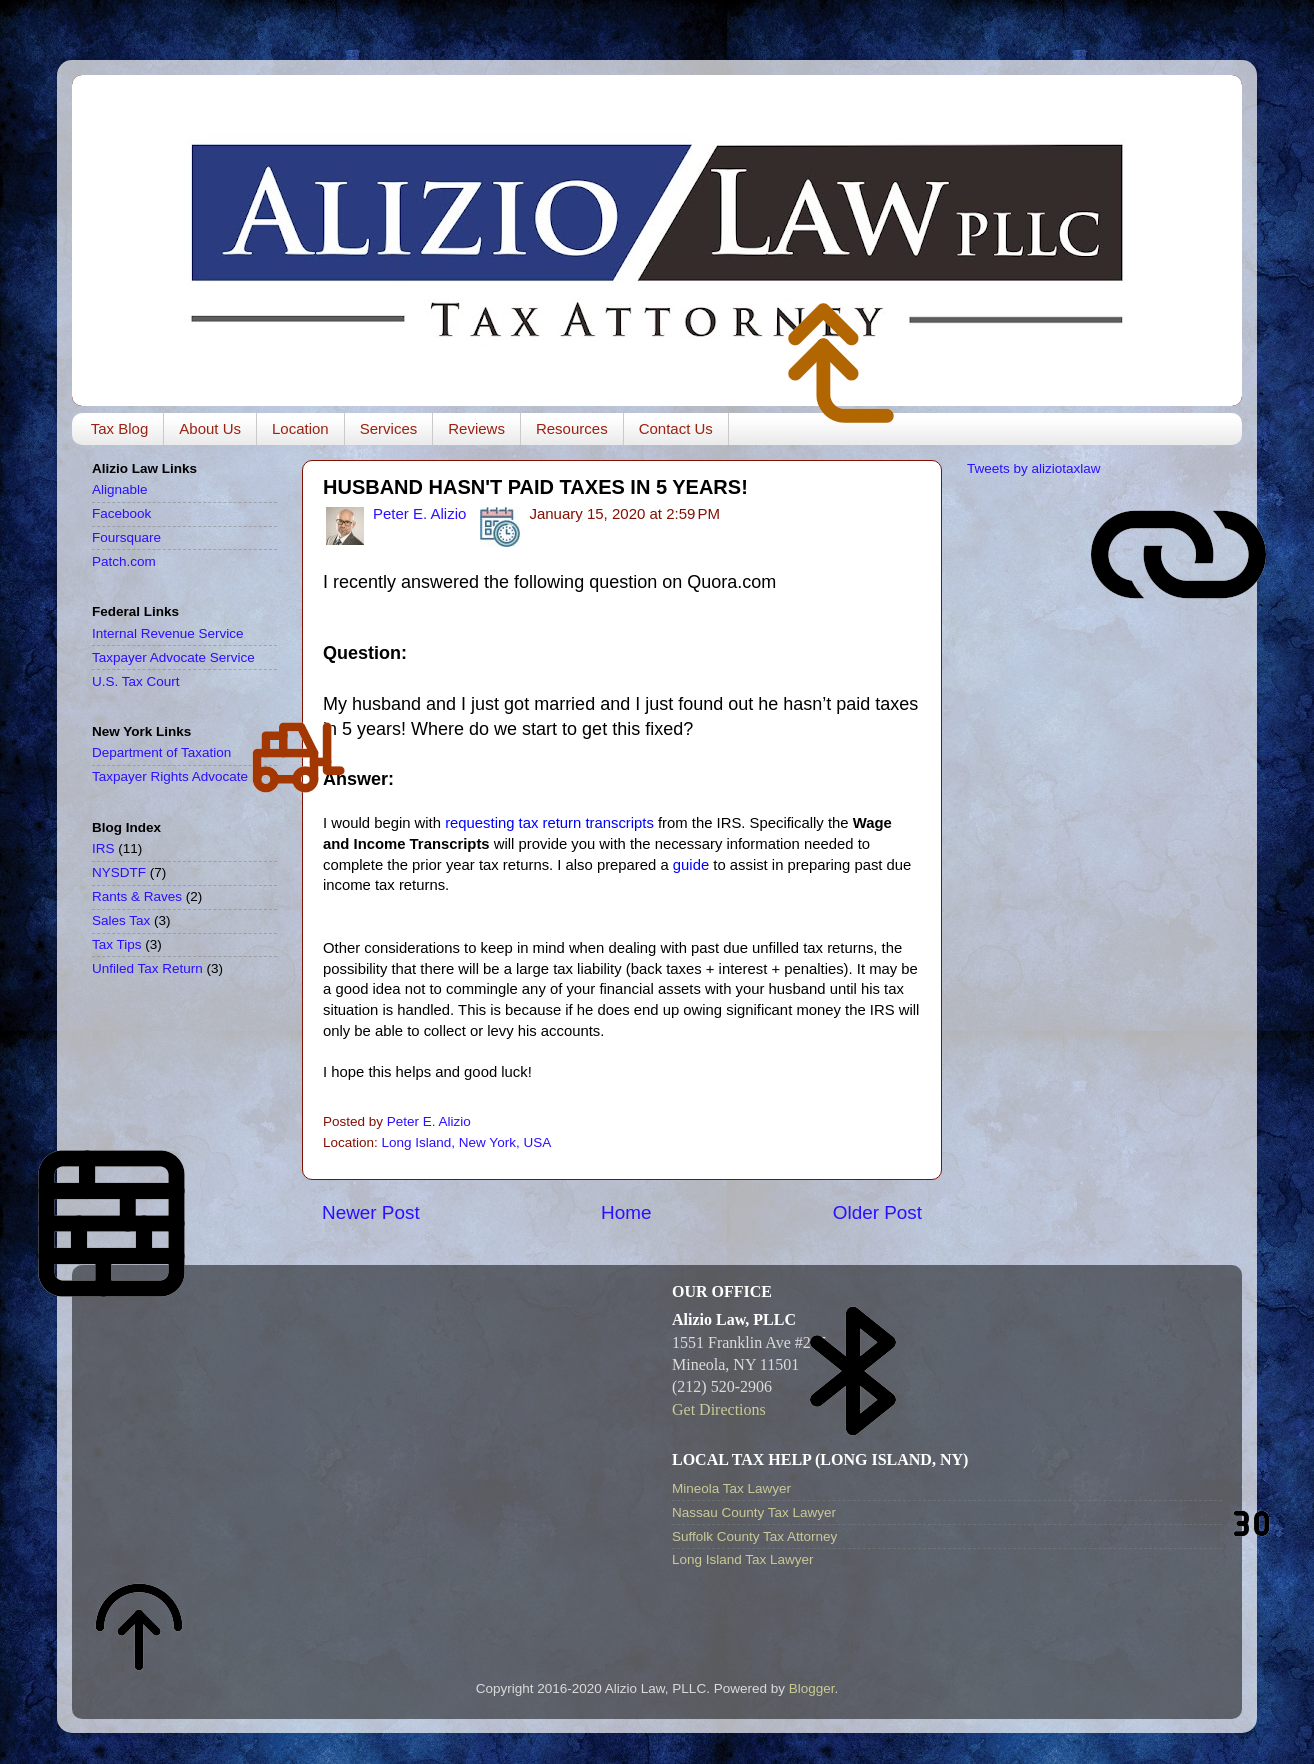 Image resolution: width=1314 pixels, height=1764 pixels. I want to click on access warehouse or inventory management, so click(296, 757).